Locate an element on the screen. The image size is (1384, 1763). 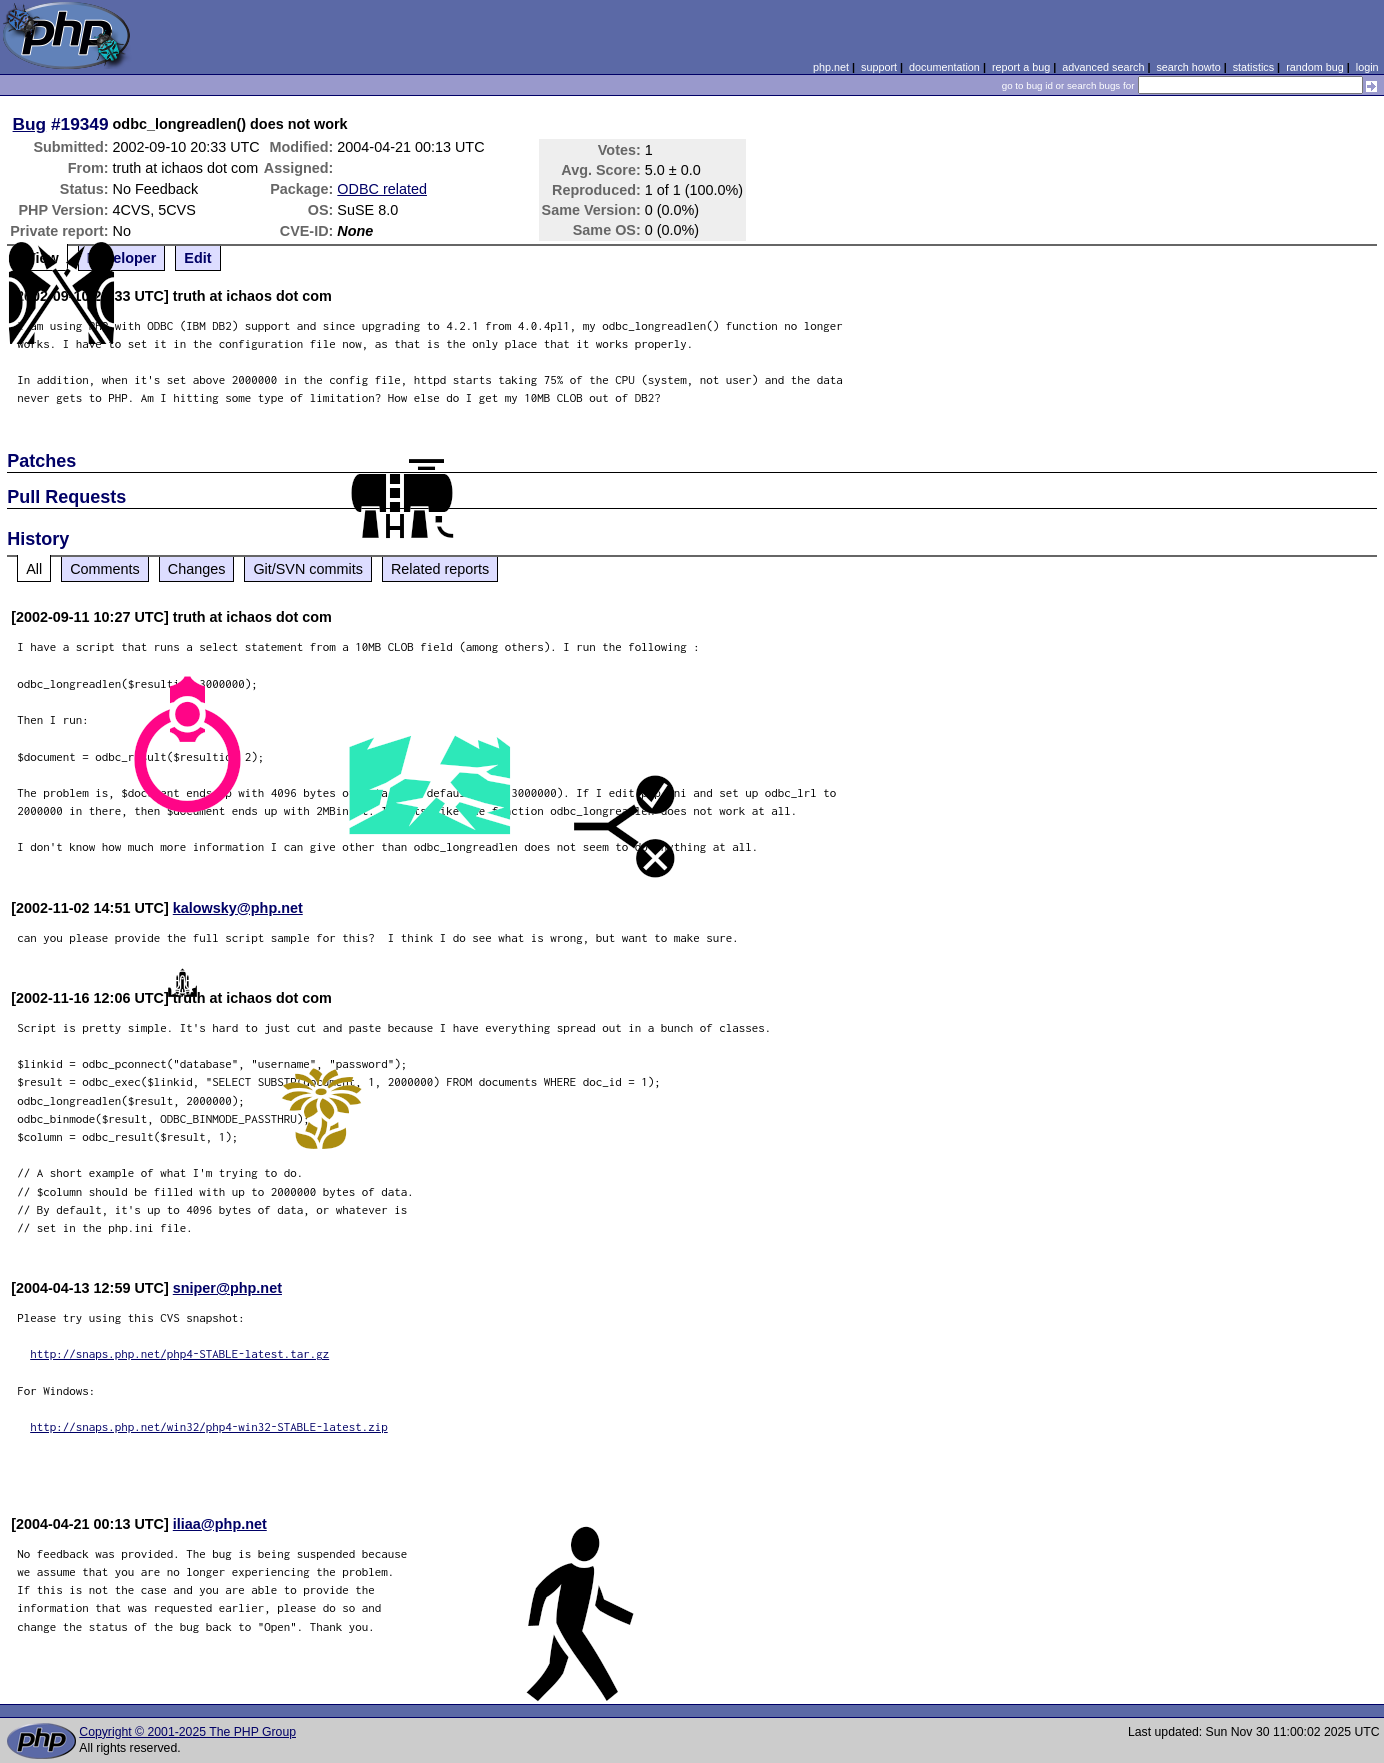
select between multiple options is located at coordinates (623, 826).